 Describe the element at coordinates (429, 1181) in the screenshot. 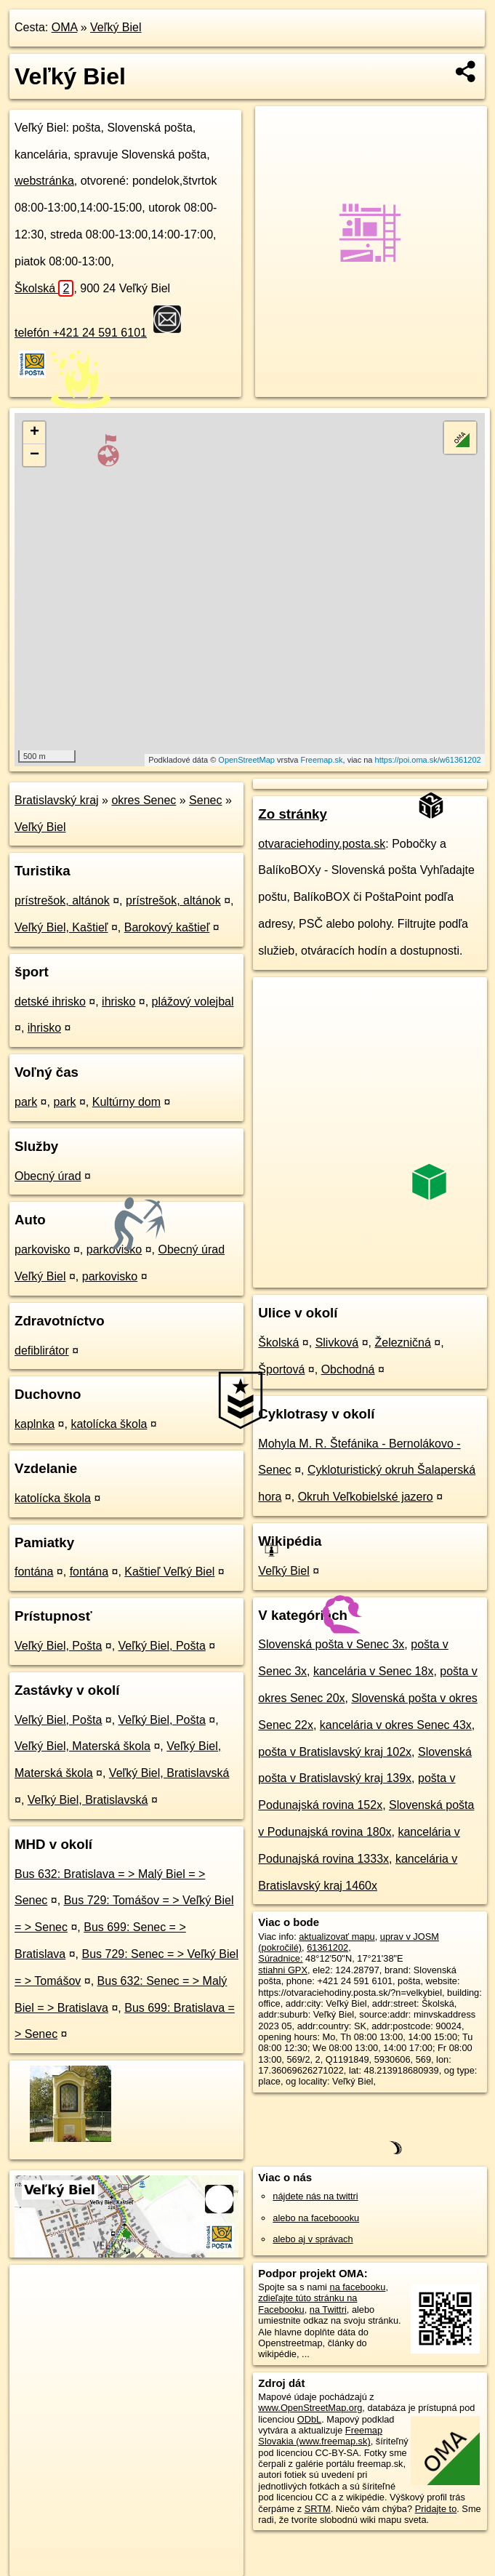

I see `view 3D model or object` at that location.